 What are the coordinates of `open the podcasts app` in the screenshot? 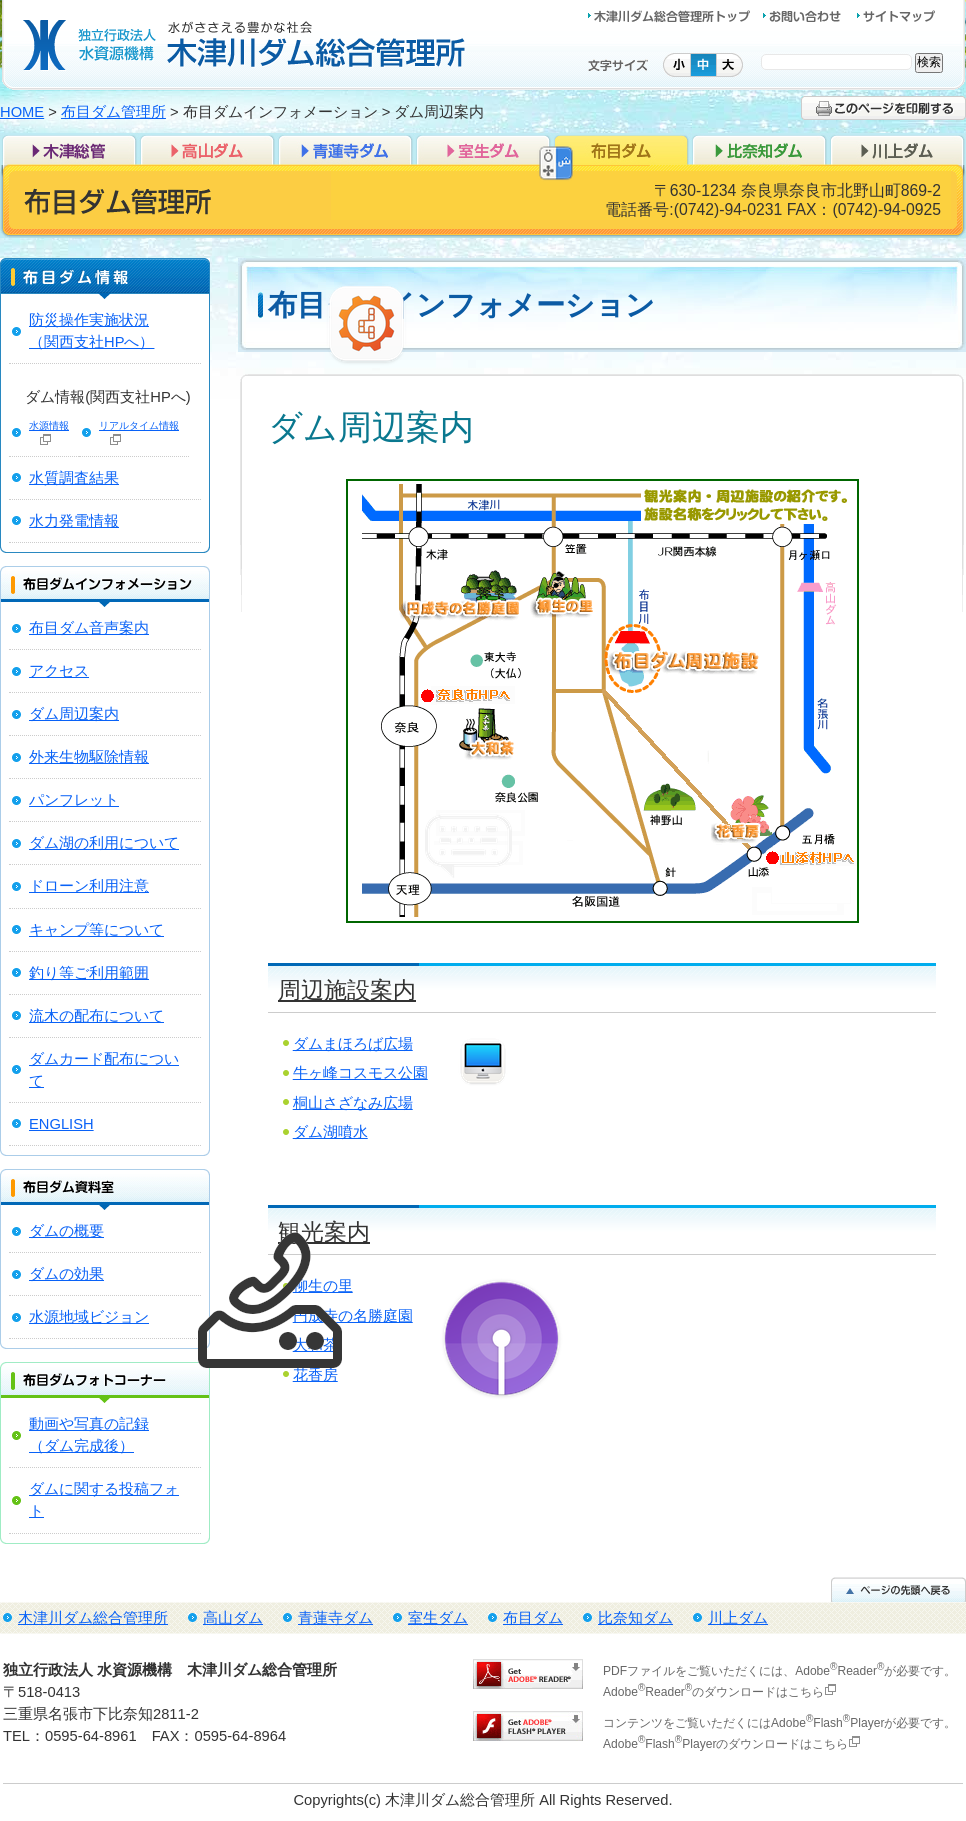 It's located at (501, 1338).